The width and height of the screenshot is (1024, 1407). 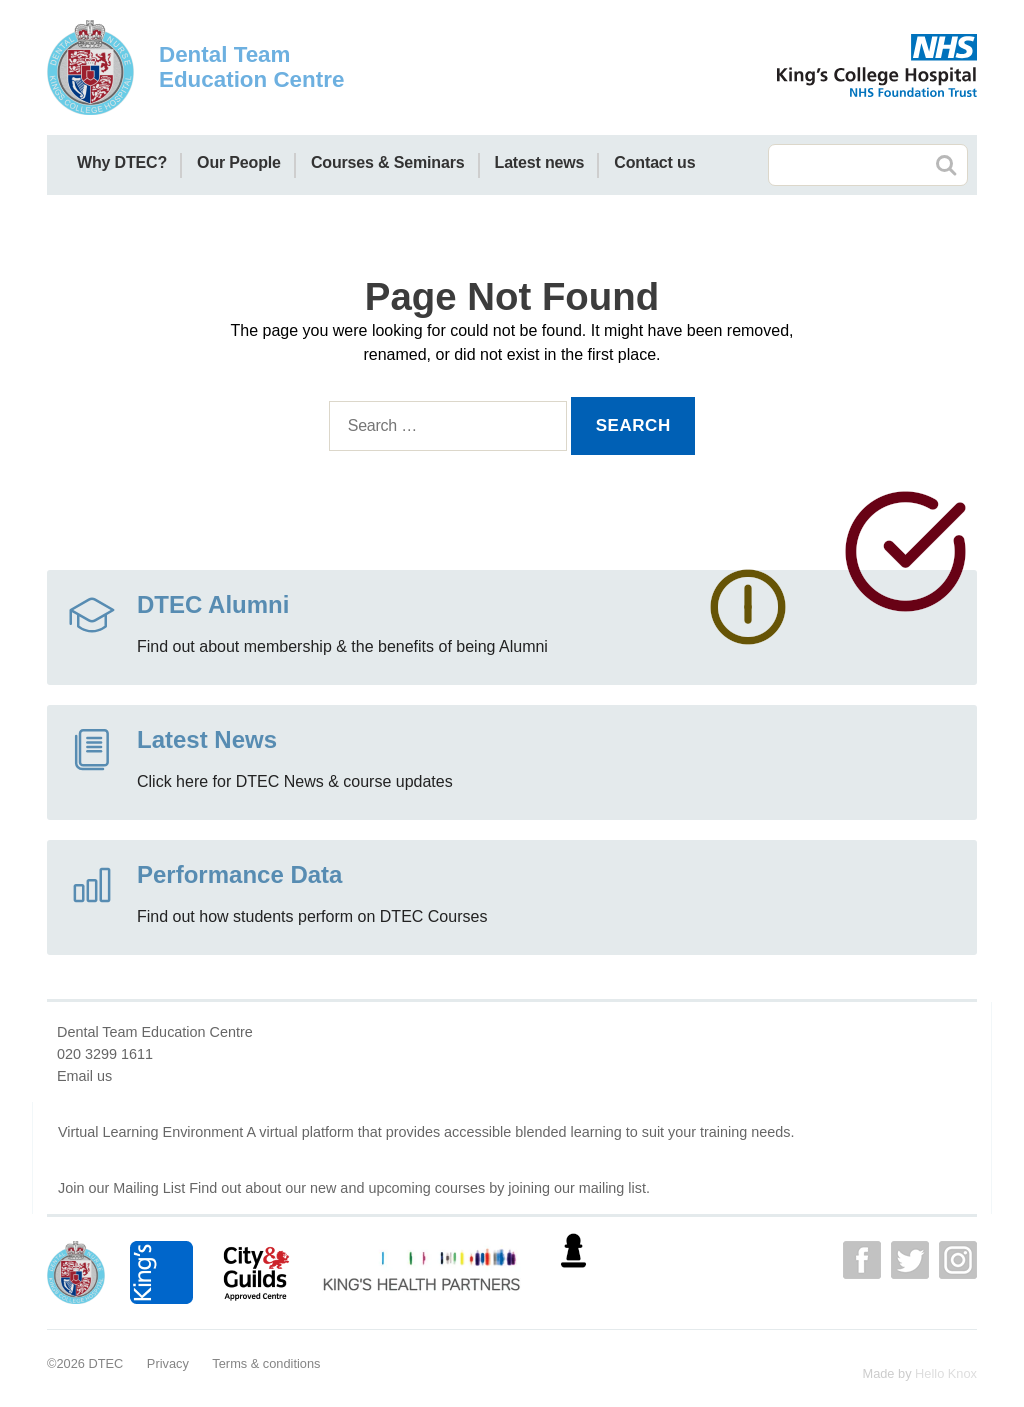 I want to click on task or action completed successfully, so click(x=905, y=551).